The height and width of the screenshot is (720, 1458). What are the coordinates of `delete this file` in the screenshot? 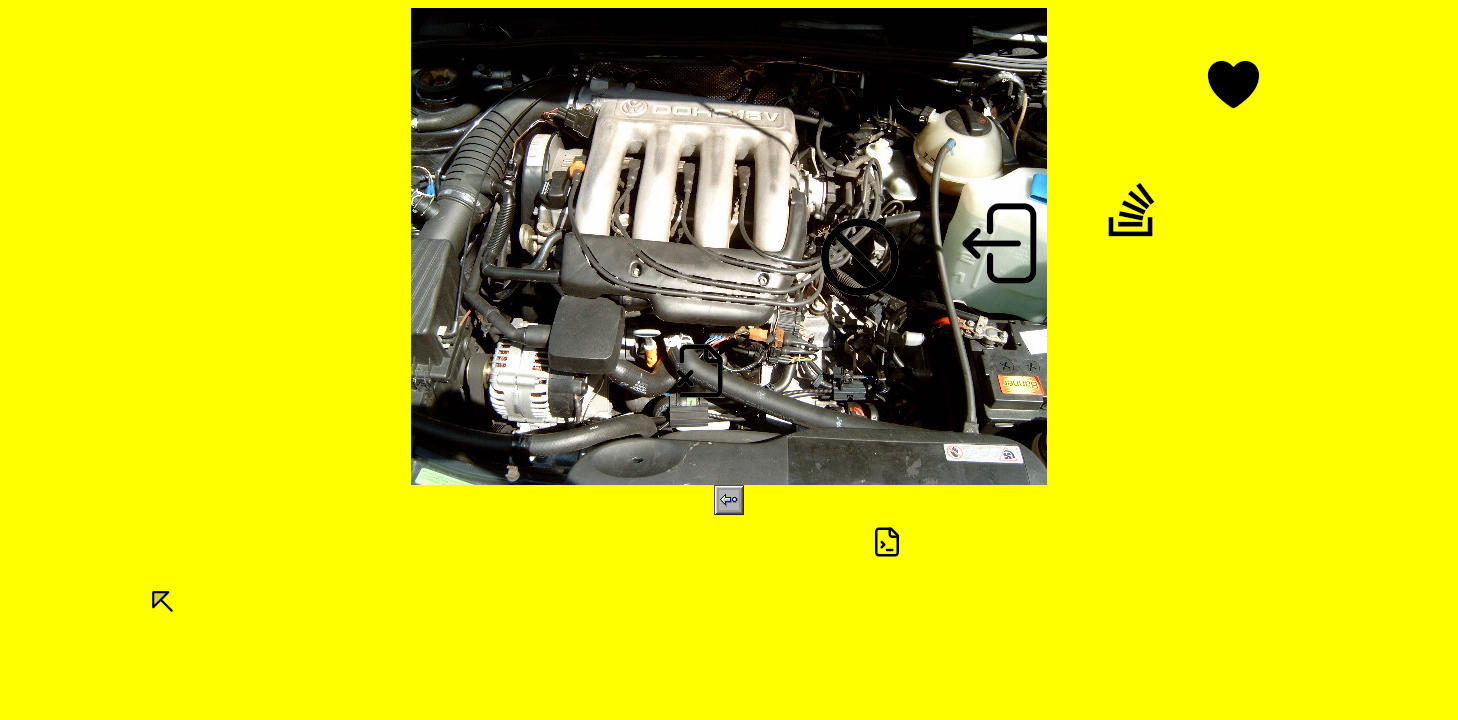 It's located at (701, 371).